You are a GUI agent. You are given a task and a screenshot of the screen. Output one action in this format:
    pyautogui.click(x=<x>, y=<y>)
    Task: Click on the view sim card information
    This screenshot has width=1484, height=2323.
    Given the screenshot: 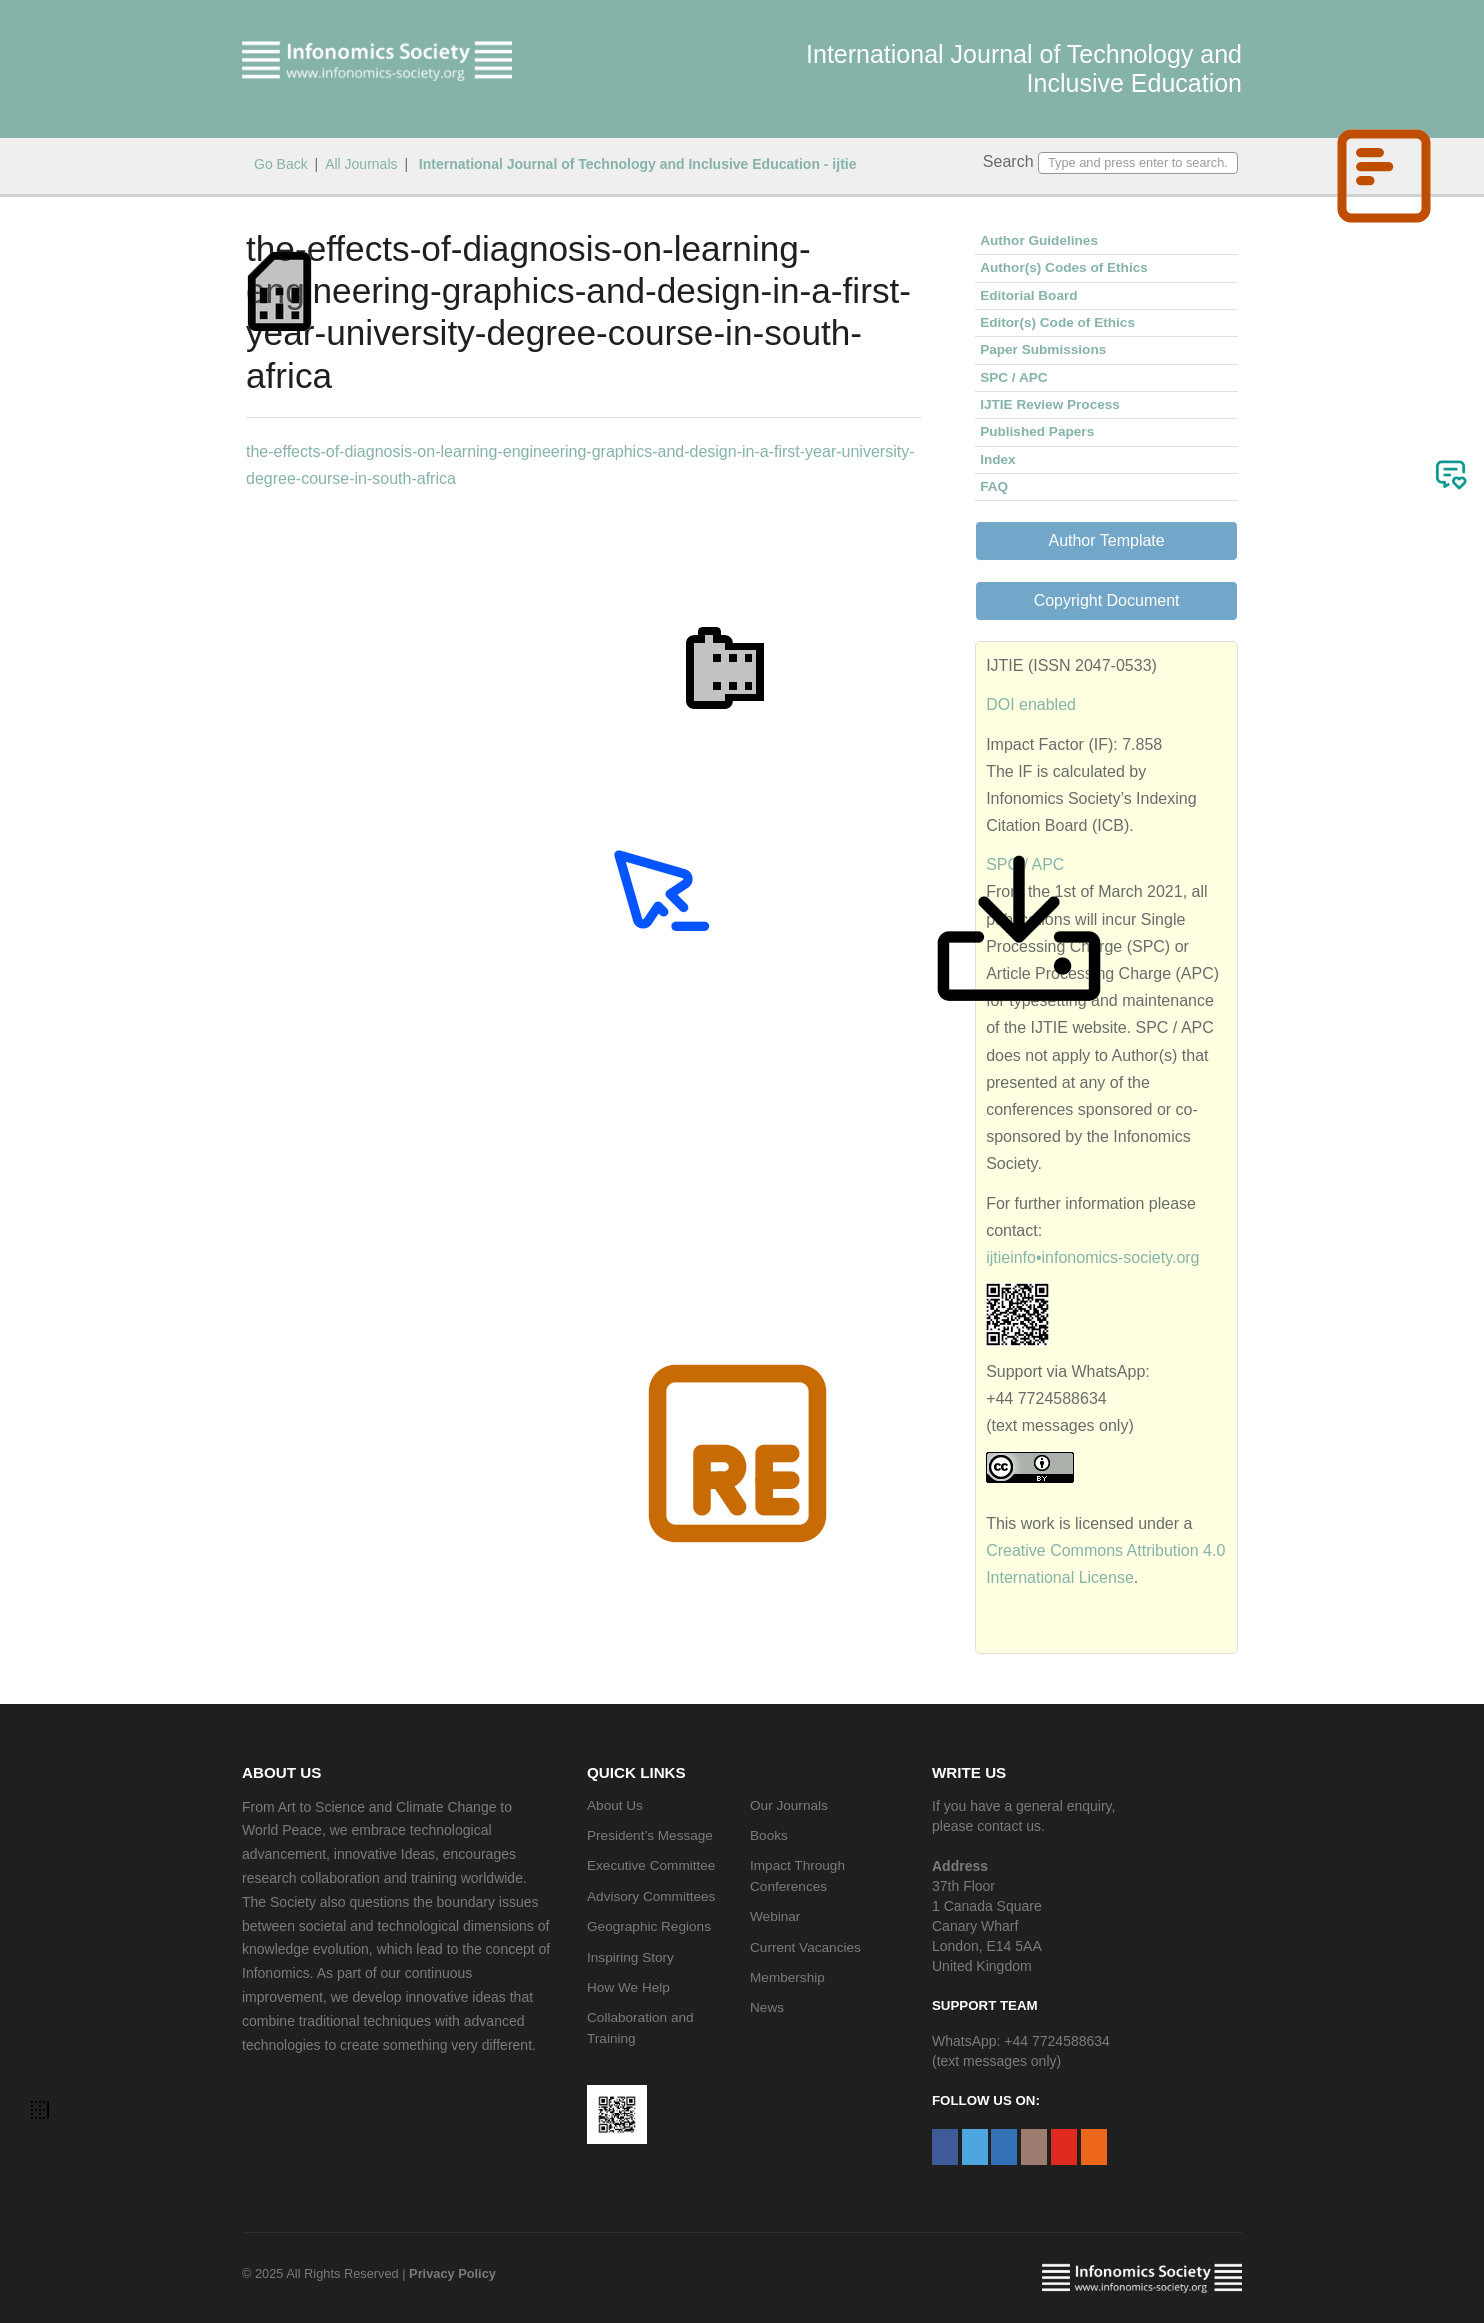 What is the action you would take?
    pyautogui.click(x=279, y=291)
    